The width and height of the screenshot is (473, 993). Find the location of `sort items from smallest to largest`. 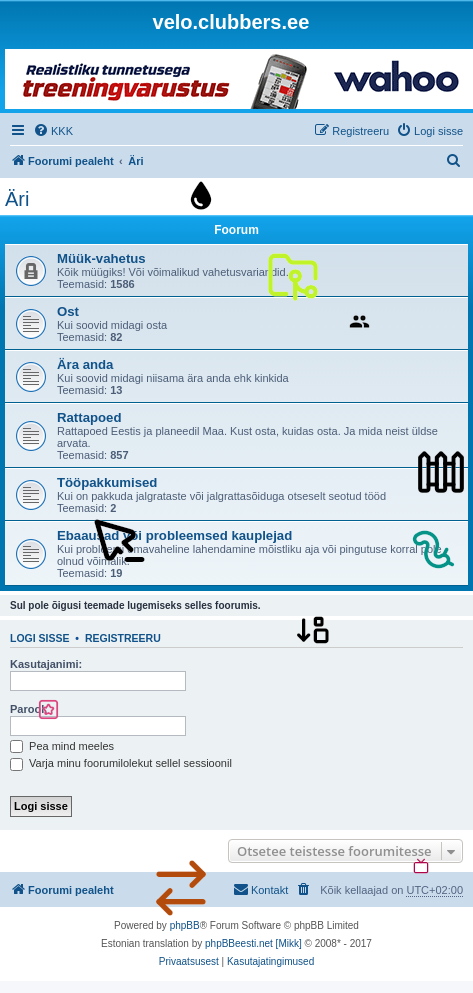

sort items from smallest to largest is located at coordinates (312, 630).